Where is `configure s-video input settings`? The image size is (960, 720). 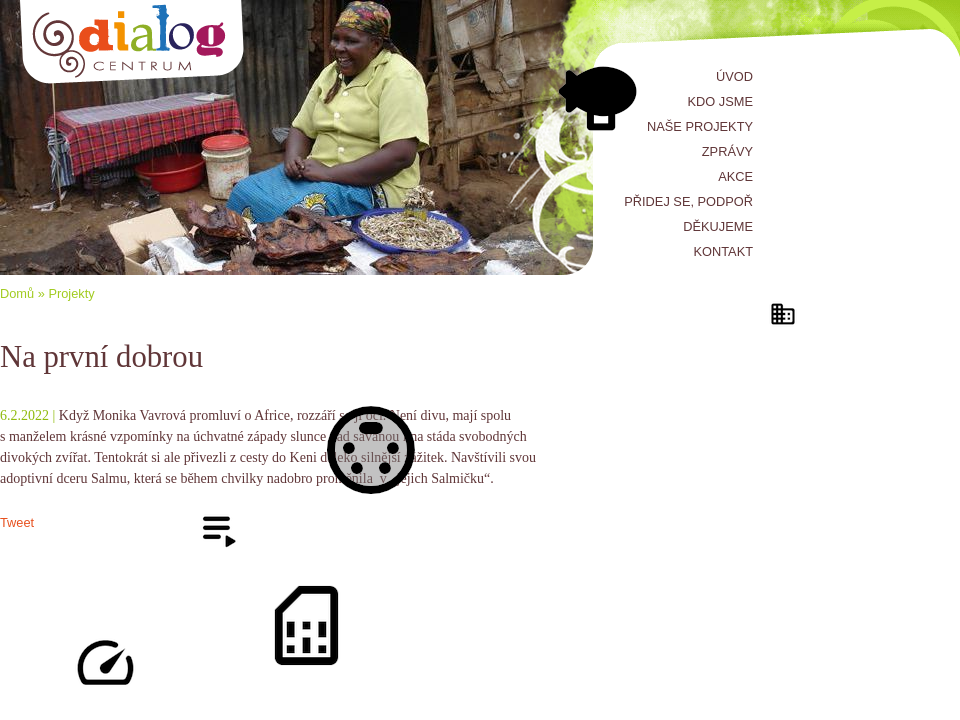 configure s-video input settings is located at coordinates (371, 450).